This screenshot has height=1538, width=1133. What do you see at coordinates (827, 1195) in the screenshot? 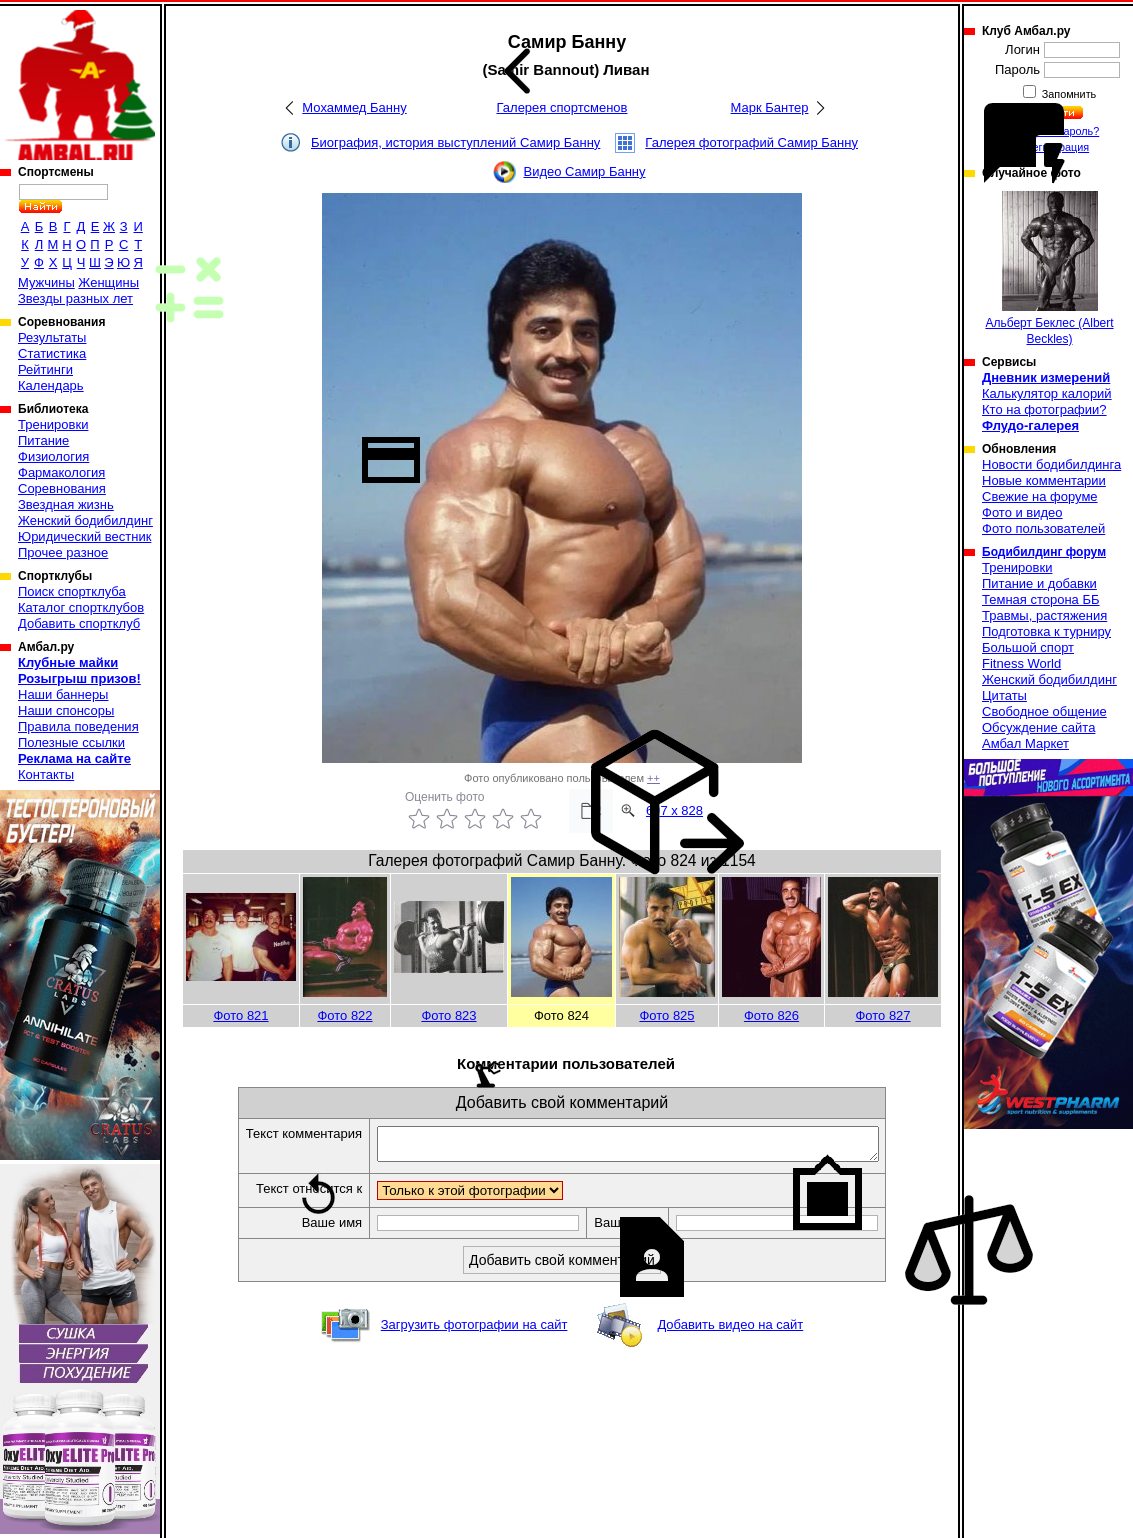
I see `view photo frame options` at bounding box center [827, 1195].